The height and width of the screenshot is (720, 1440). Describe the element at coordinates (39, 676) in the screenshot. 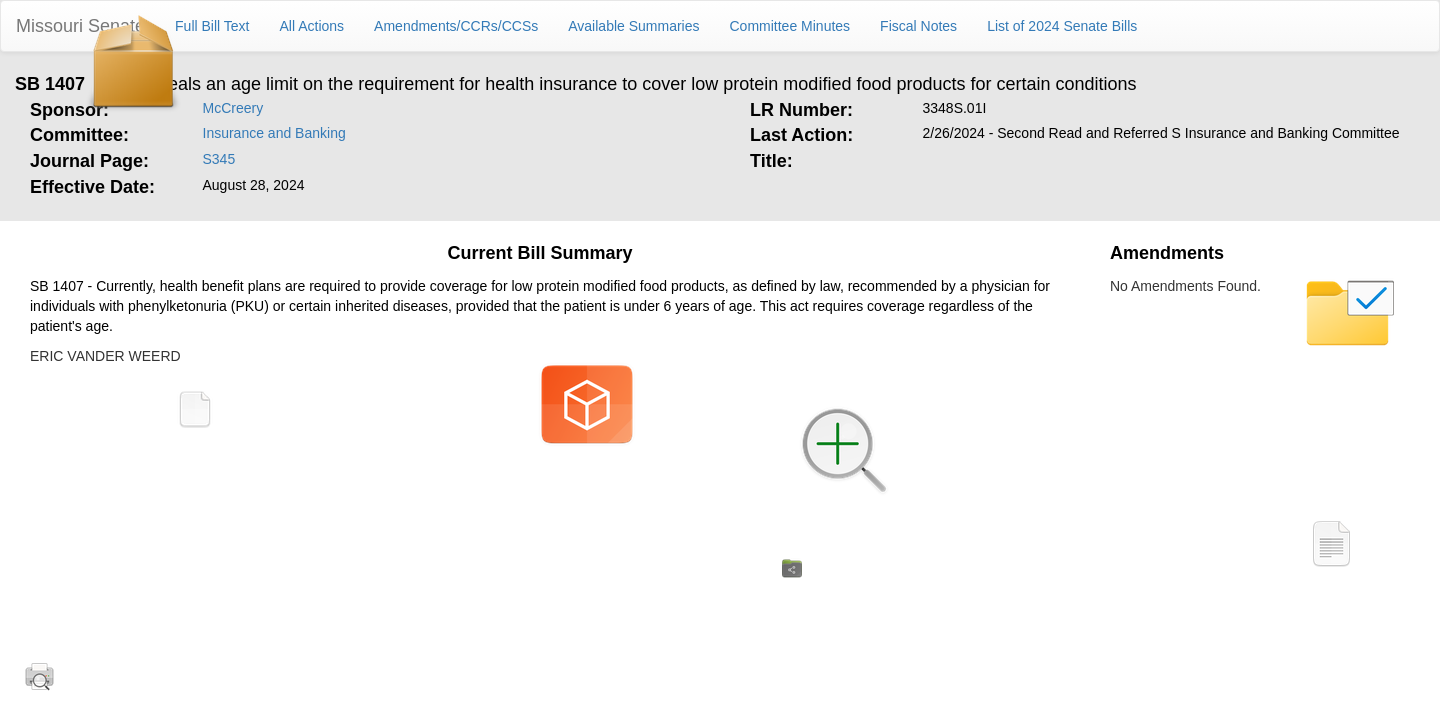

I see `preview document before printing` at that location.